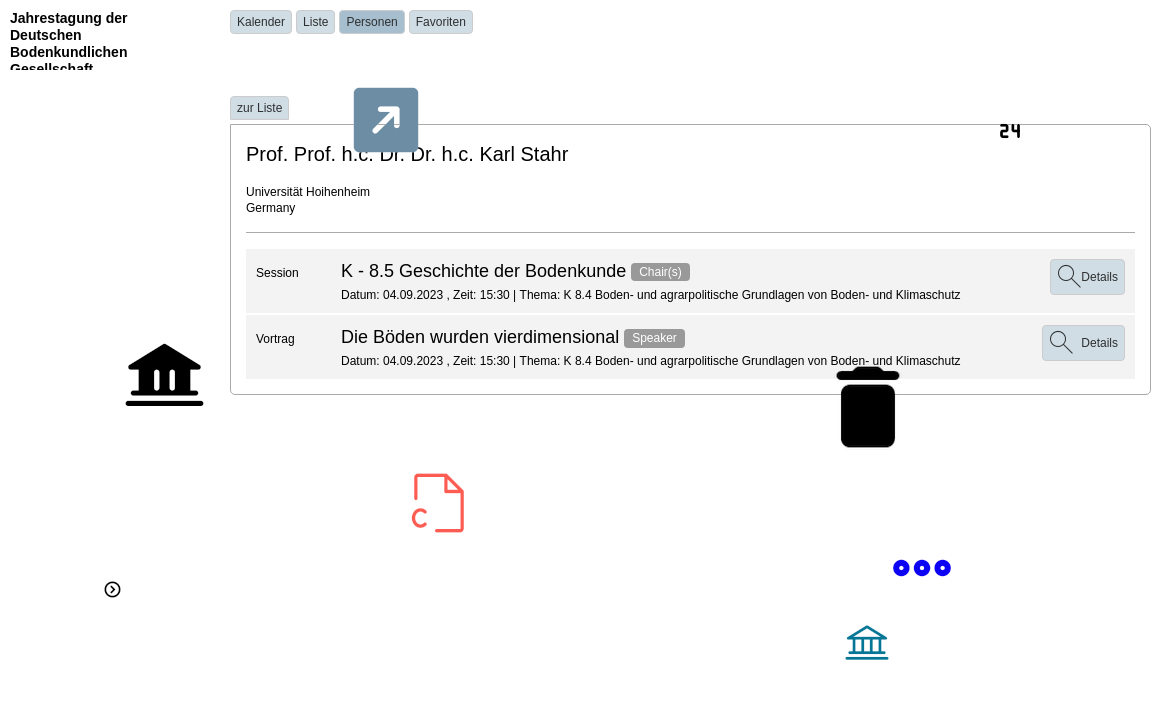 The height and width of the screenshot is (720, 1160). Describe the element at coordinates (439, 503) in the screenshot. I see `open a C programming language file` at that location.